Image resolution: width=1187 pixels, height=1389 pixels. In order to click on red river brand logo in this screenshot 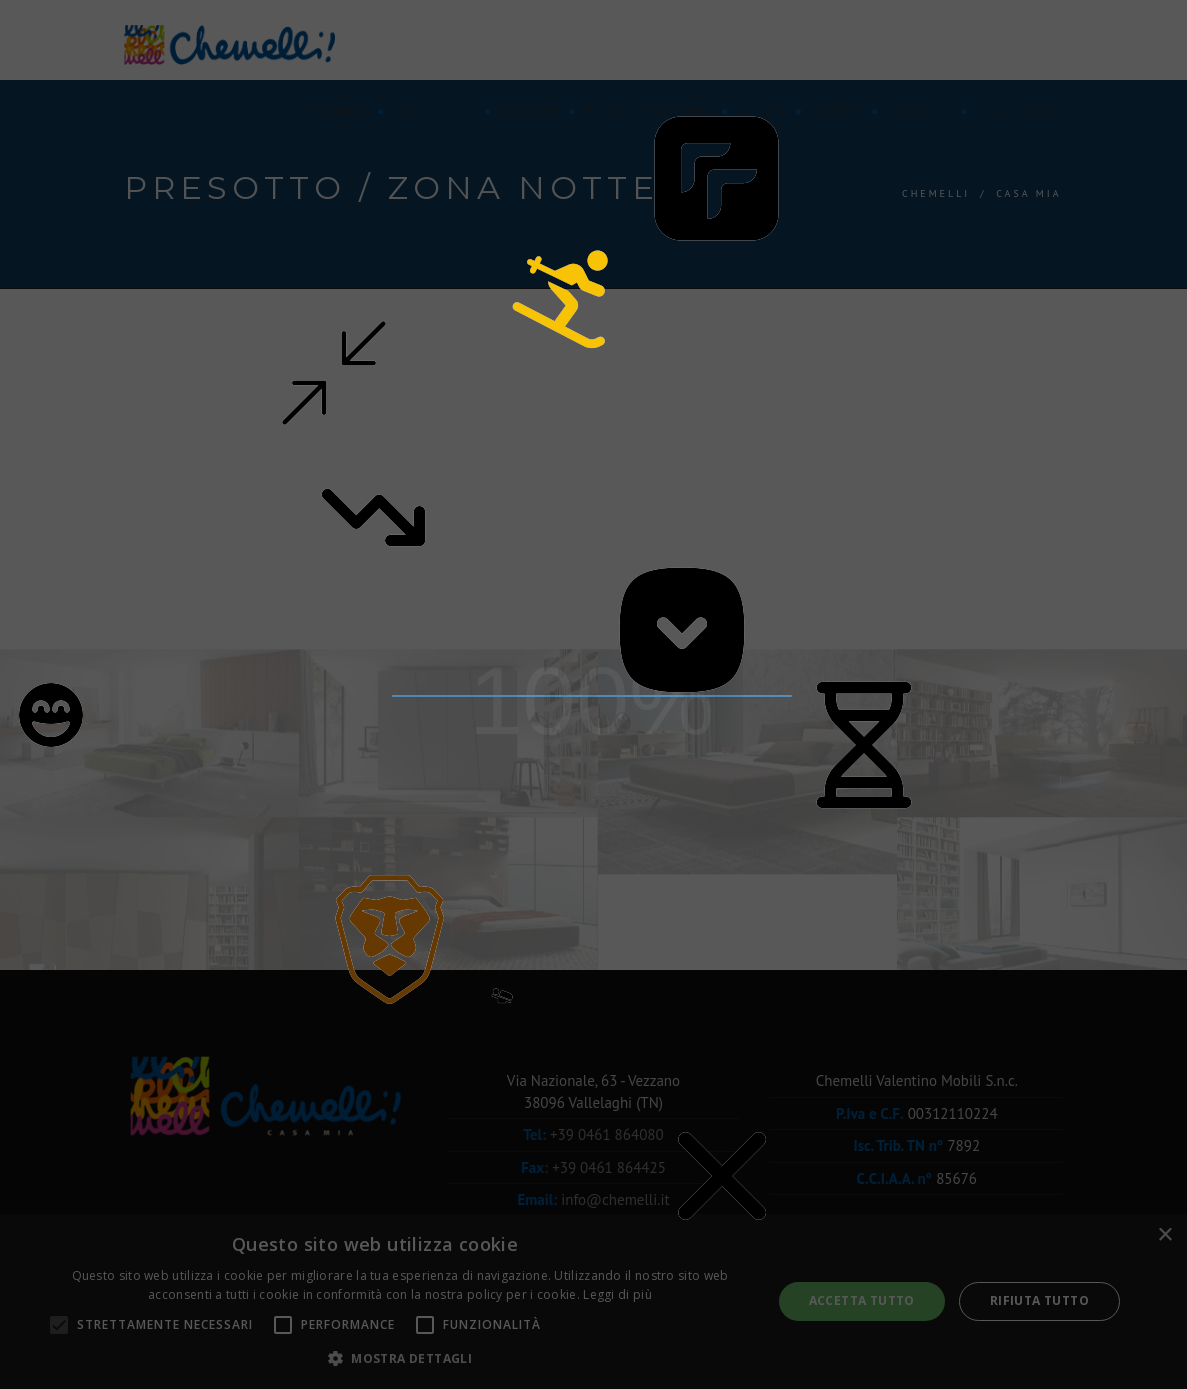, I will do `click(716, 178)`.